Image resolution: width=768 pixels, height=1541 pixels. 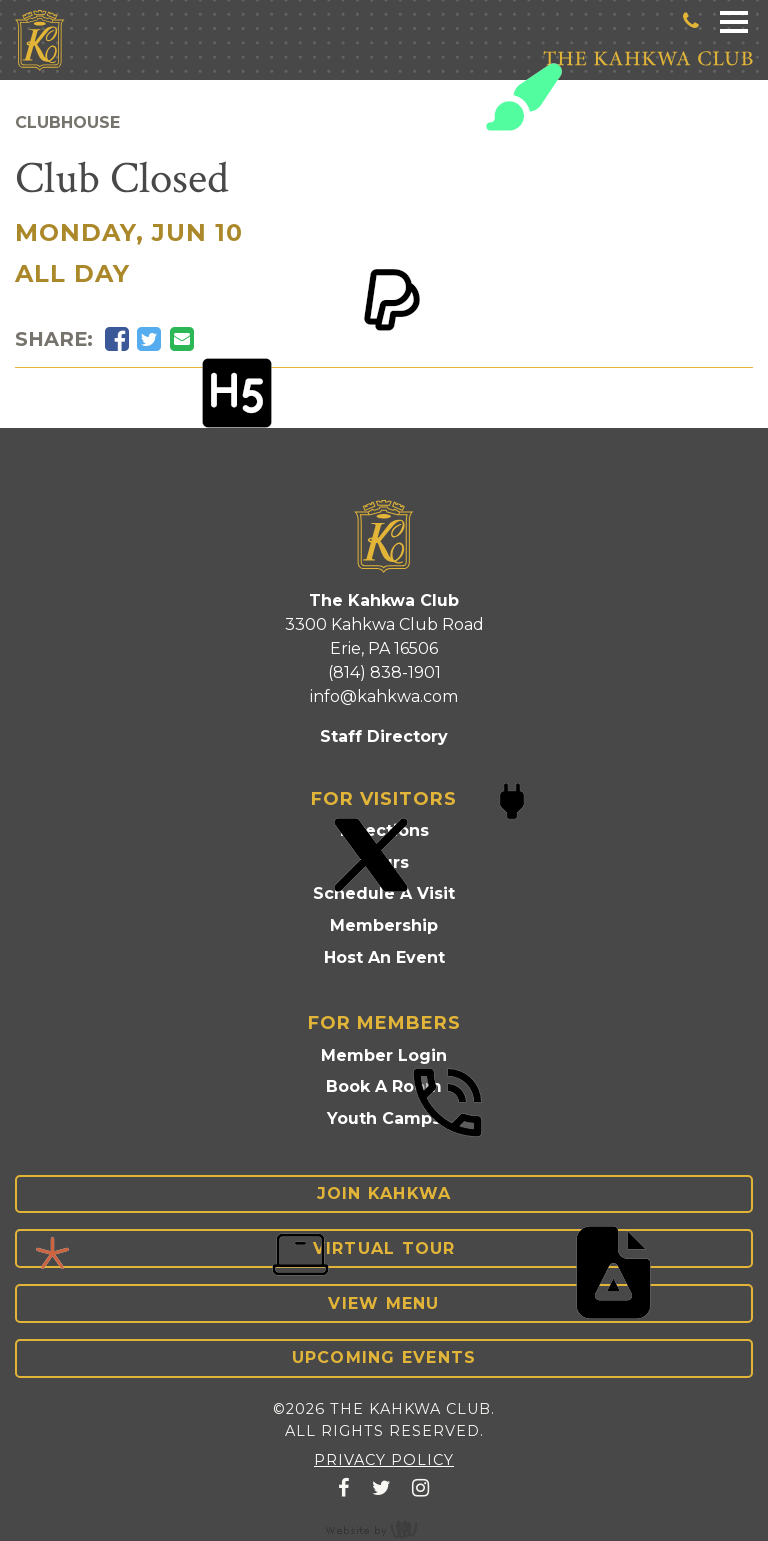 I want to click on switch to desktop or laptop view, so click(x=300, y=1253).